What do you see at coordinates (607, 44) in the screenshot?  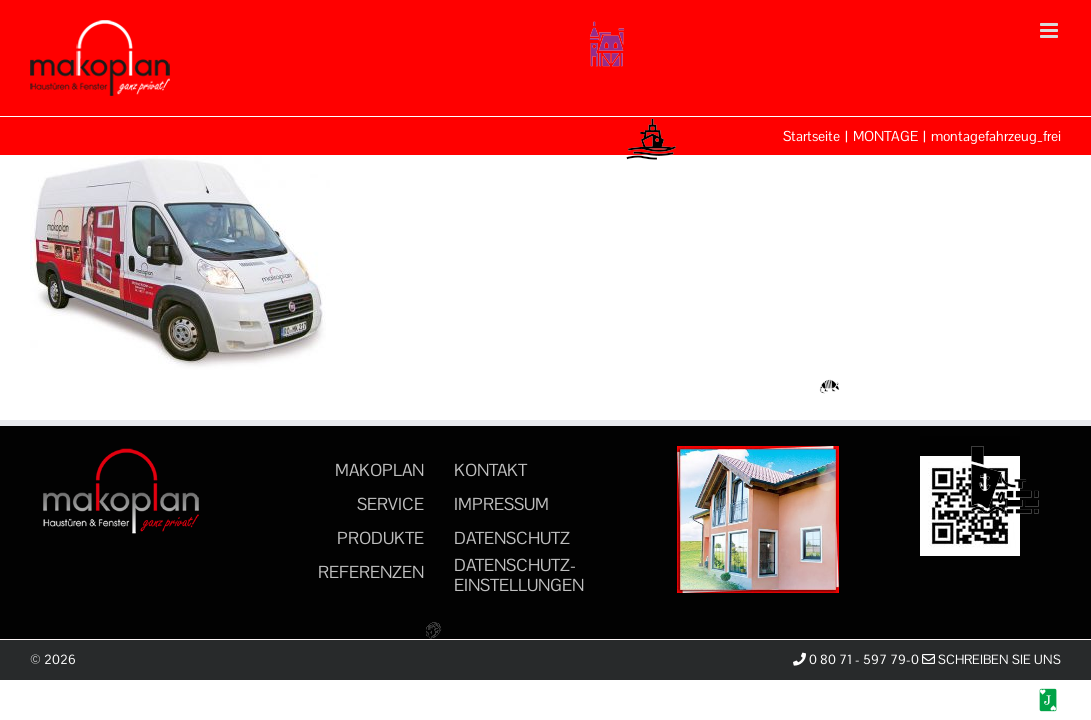 I see `access the village or town area` at bounding box center [607, 44].